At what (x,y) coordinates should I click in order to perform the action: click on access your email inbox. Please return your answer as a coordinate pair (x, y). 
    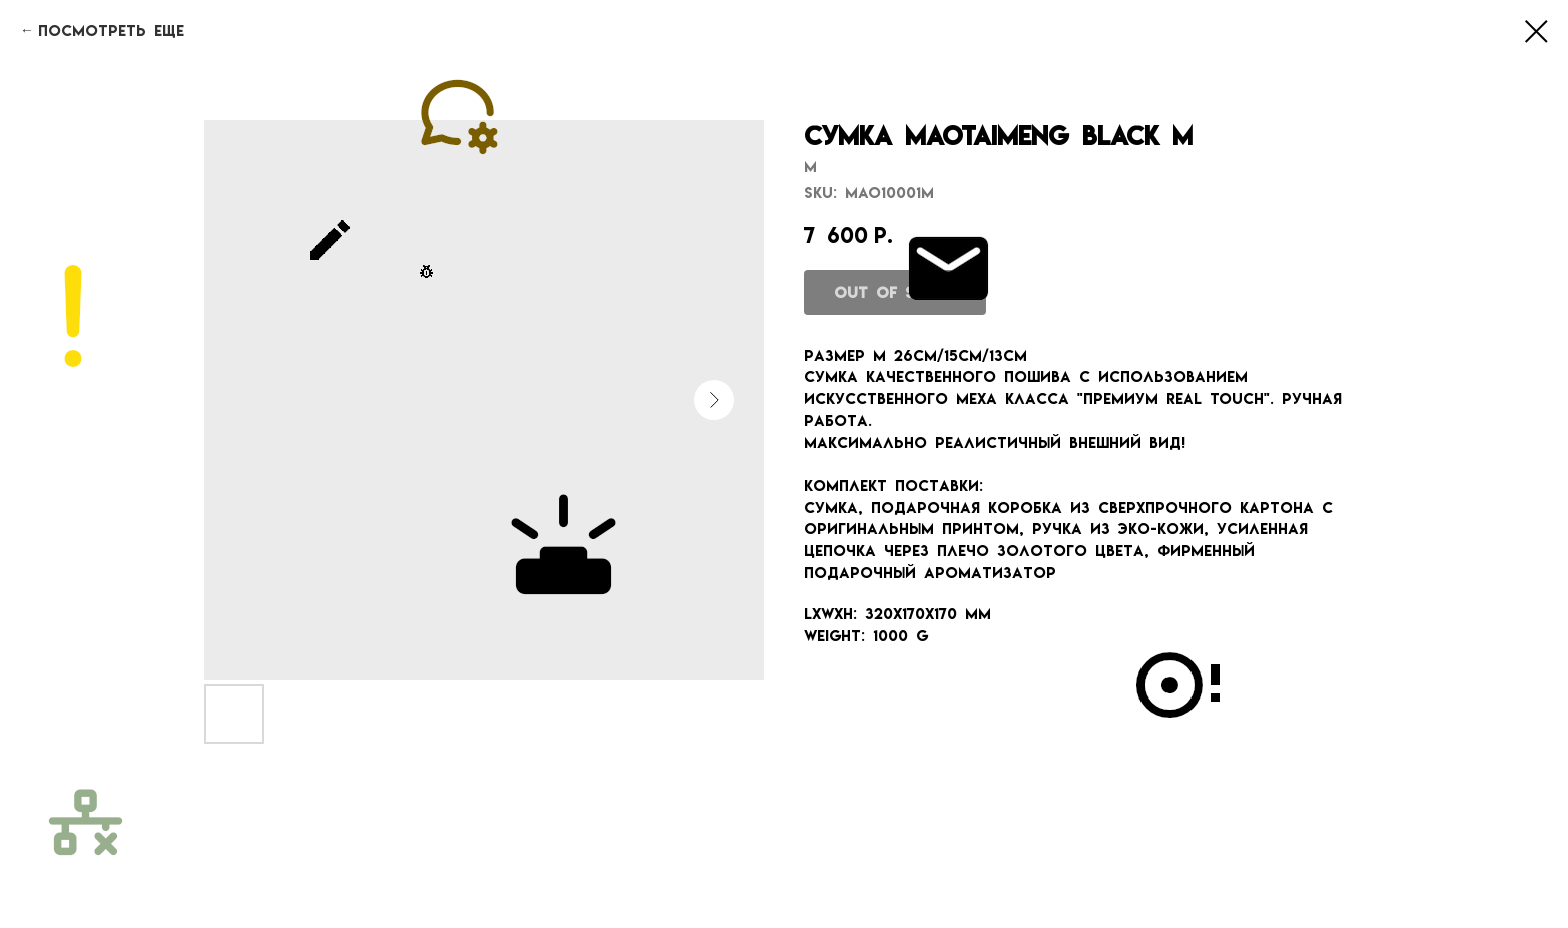
    Looking at the image, I should click on (948, 268).